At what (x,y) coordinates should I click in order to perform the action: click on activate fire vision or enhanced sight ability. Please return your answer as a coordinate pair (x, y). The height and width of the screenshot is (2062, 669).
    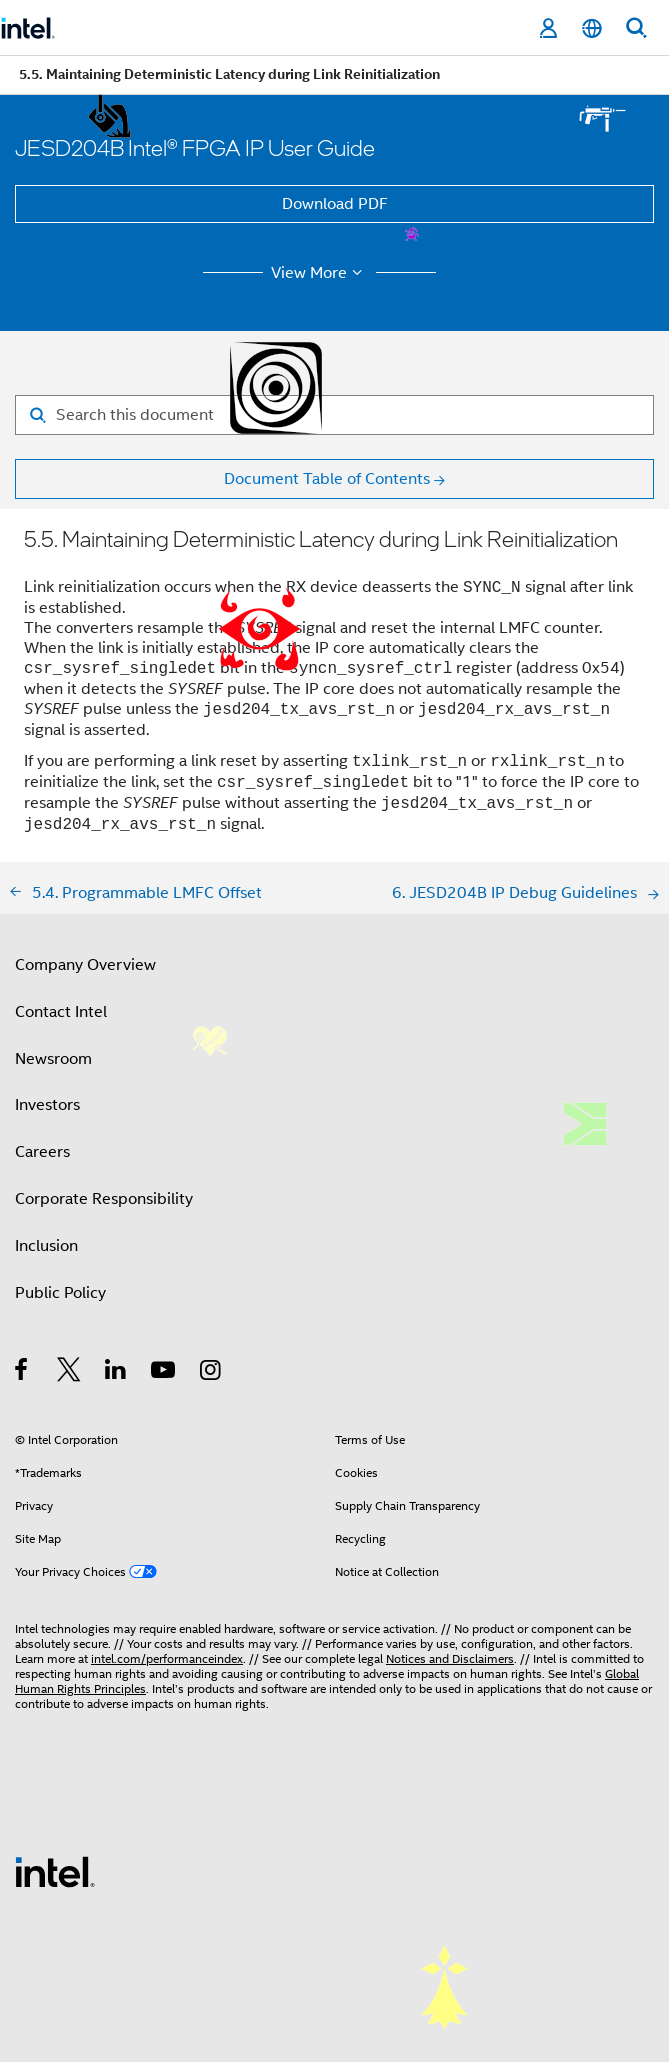
    Looking at the image, I should click on (259, 629).